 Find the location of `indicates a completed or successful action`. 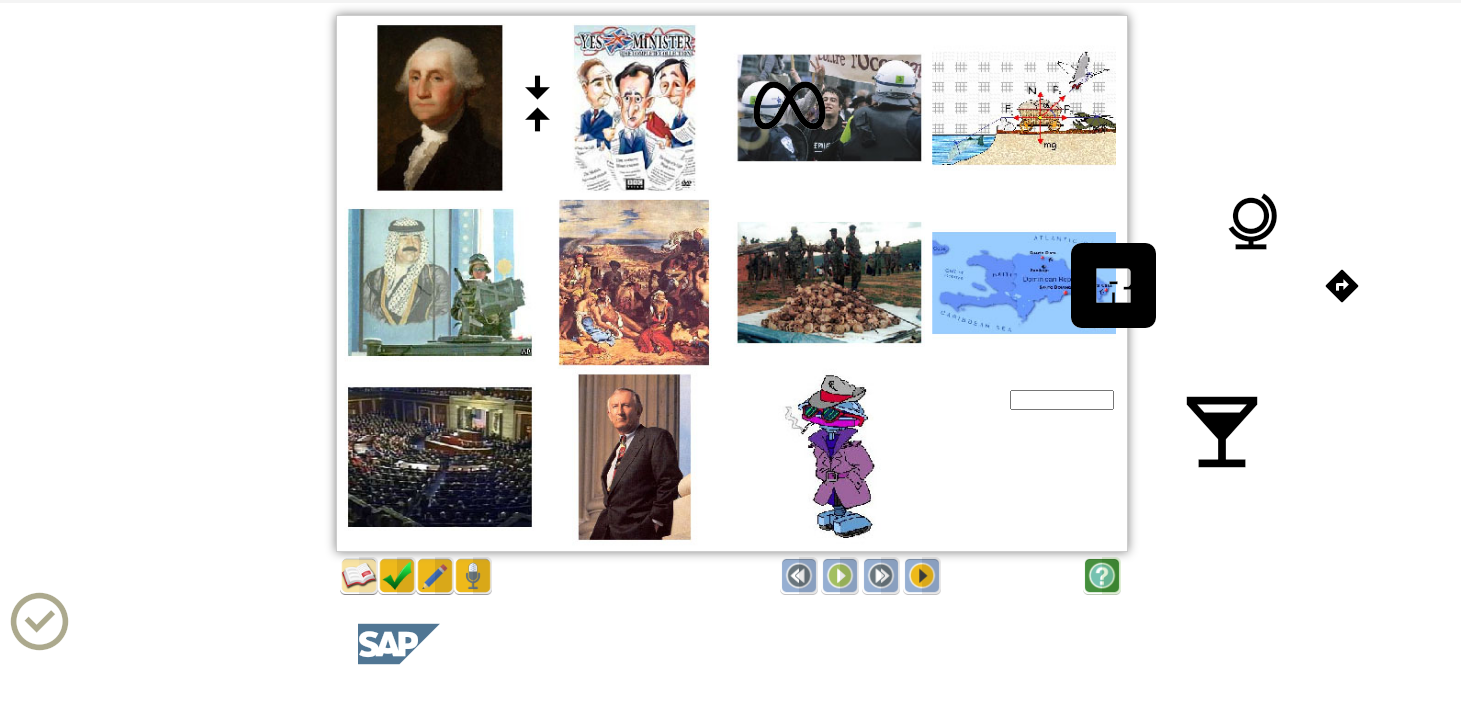

indicates a completed or successful action is located at coordinates (39, 621).